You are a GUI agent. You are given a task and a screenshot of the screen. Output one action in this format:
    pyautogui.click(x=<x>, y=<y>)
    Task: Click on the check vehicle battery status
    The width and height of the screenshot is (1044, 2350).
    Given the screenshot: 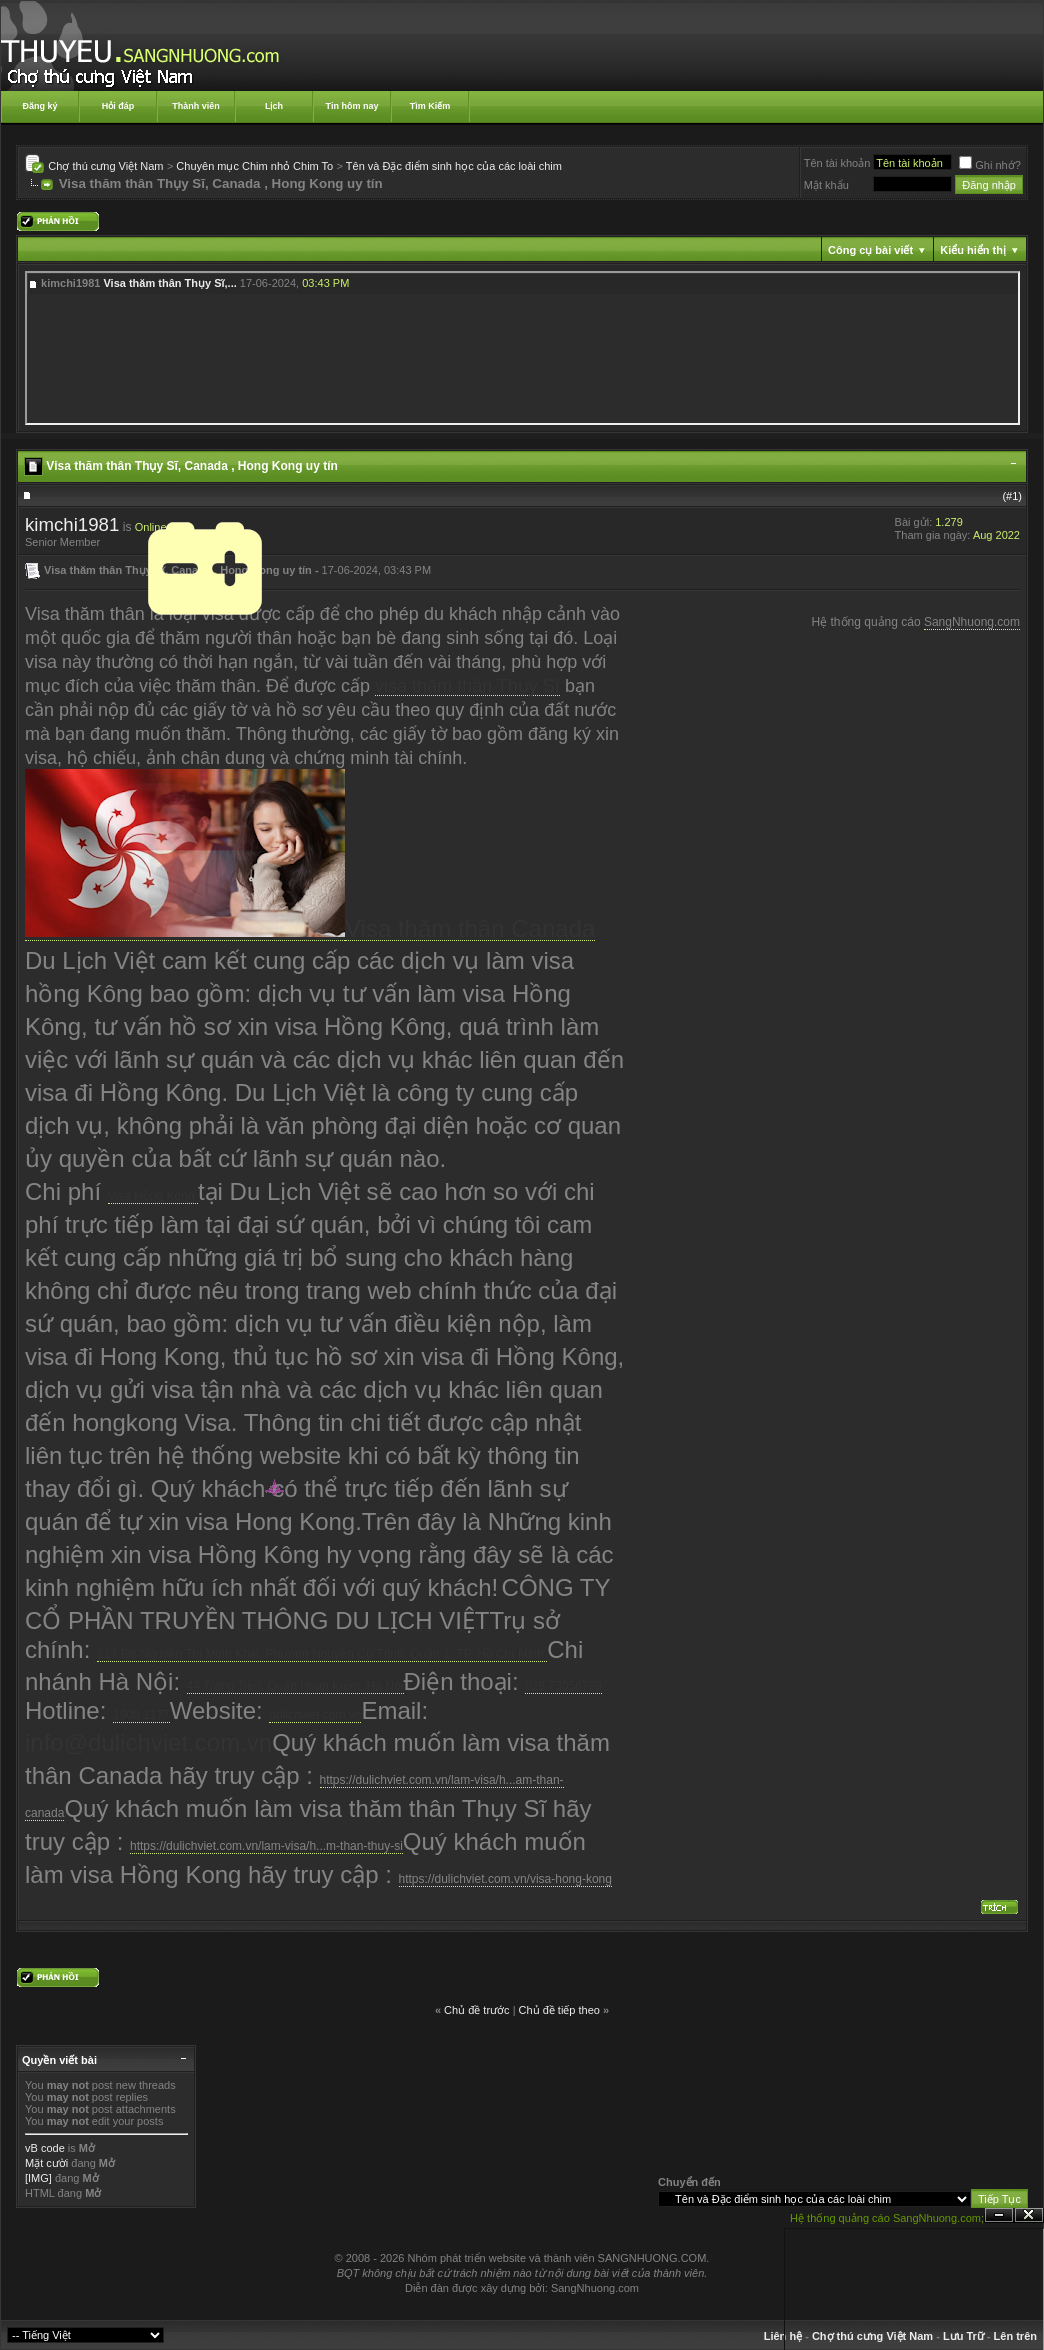 What is the action you would take?
    pyautogui.click(x=205, y=572)
    